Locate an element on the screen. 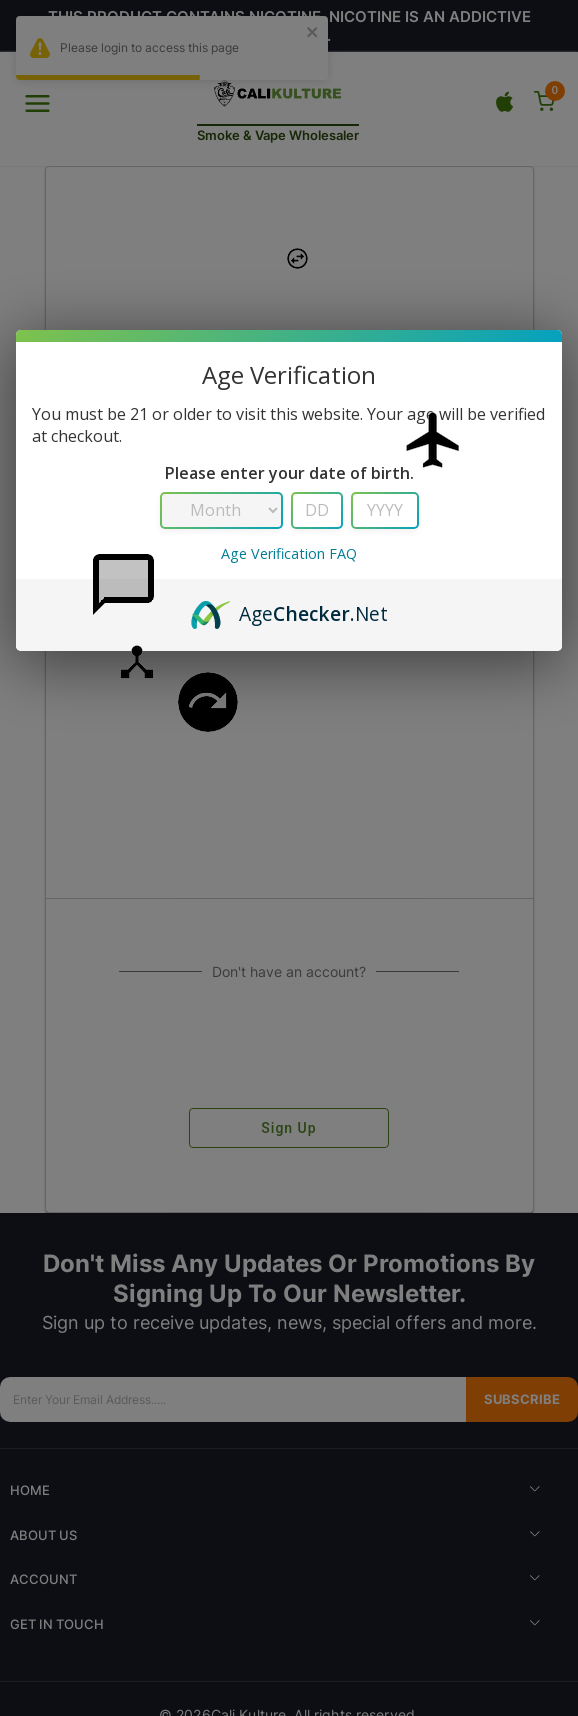  open chat or messaging is located at coordinates (123, 584).